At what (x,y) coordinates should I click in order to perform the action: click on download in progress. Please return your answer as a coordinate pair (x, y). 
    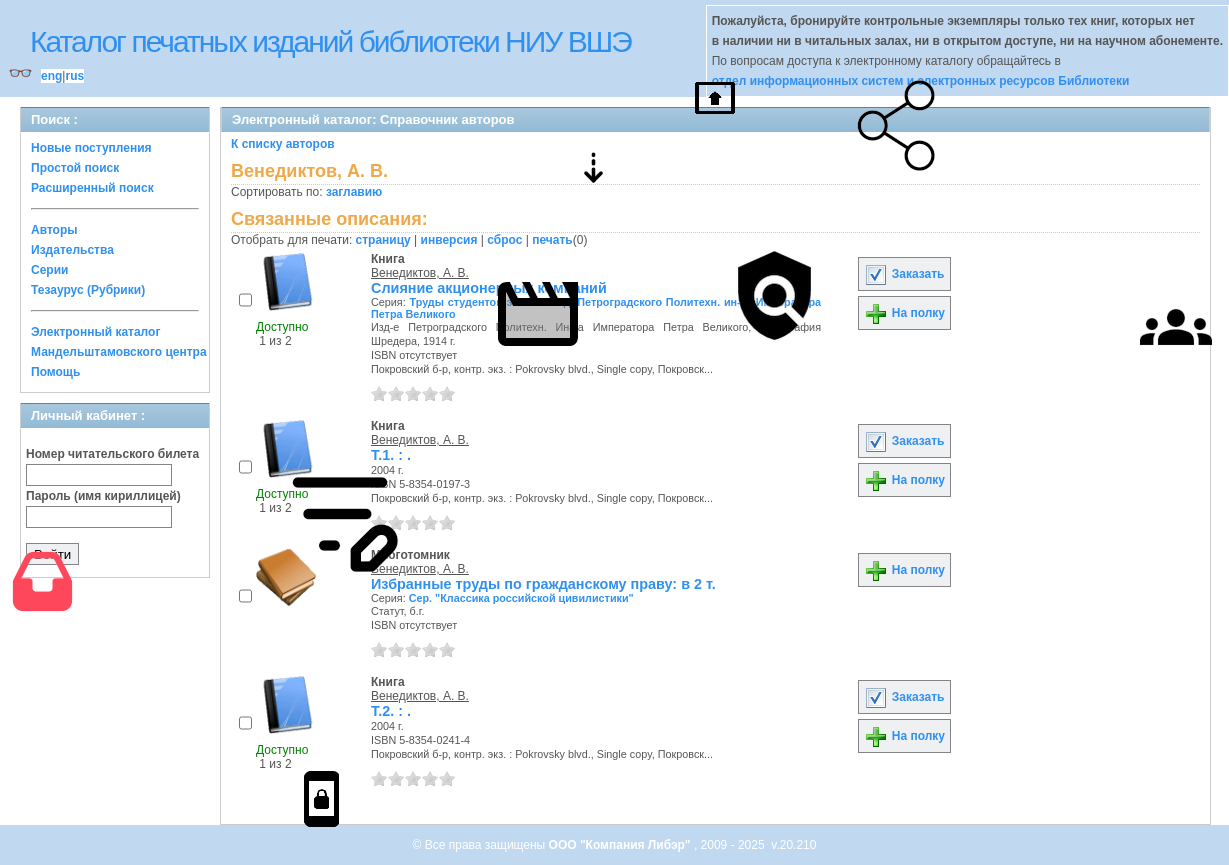
    Looking at the image, I should click on (593, 167).